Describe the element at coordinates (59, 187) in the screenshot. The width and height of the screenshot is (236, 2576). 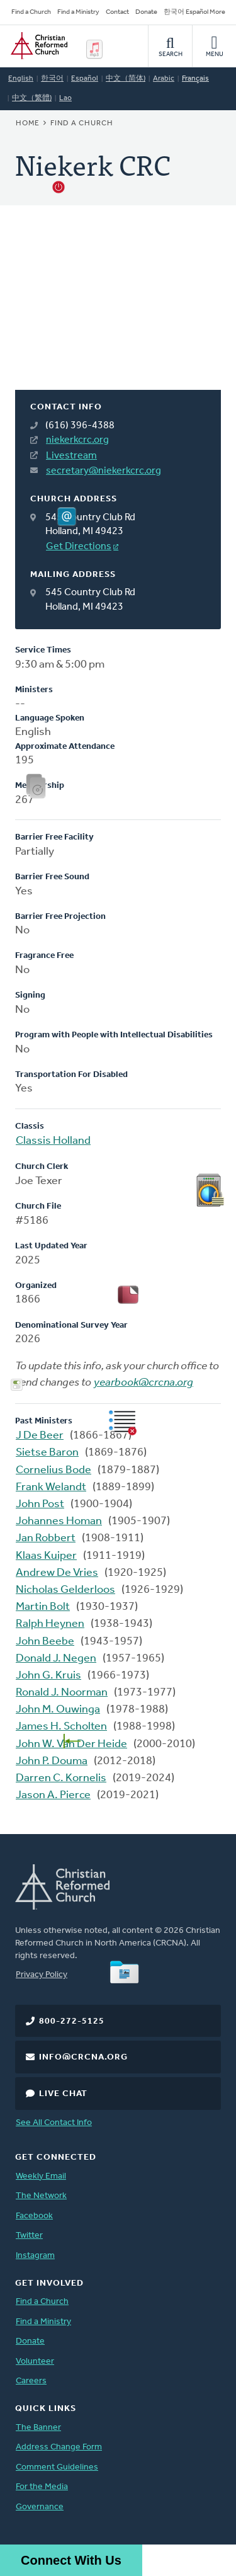
I see `shut down or power off the system` at that location.